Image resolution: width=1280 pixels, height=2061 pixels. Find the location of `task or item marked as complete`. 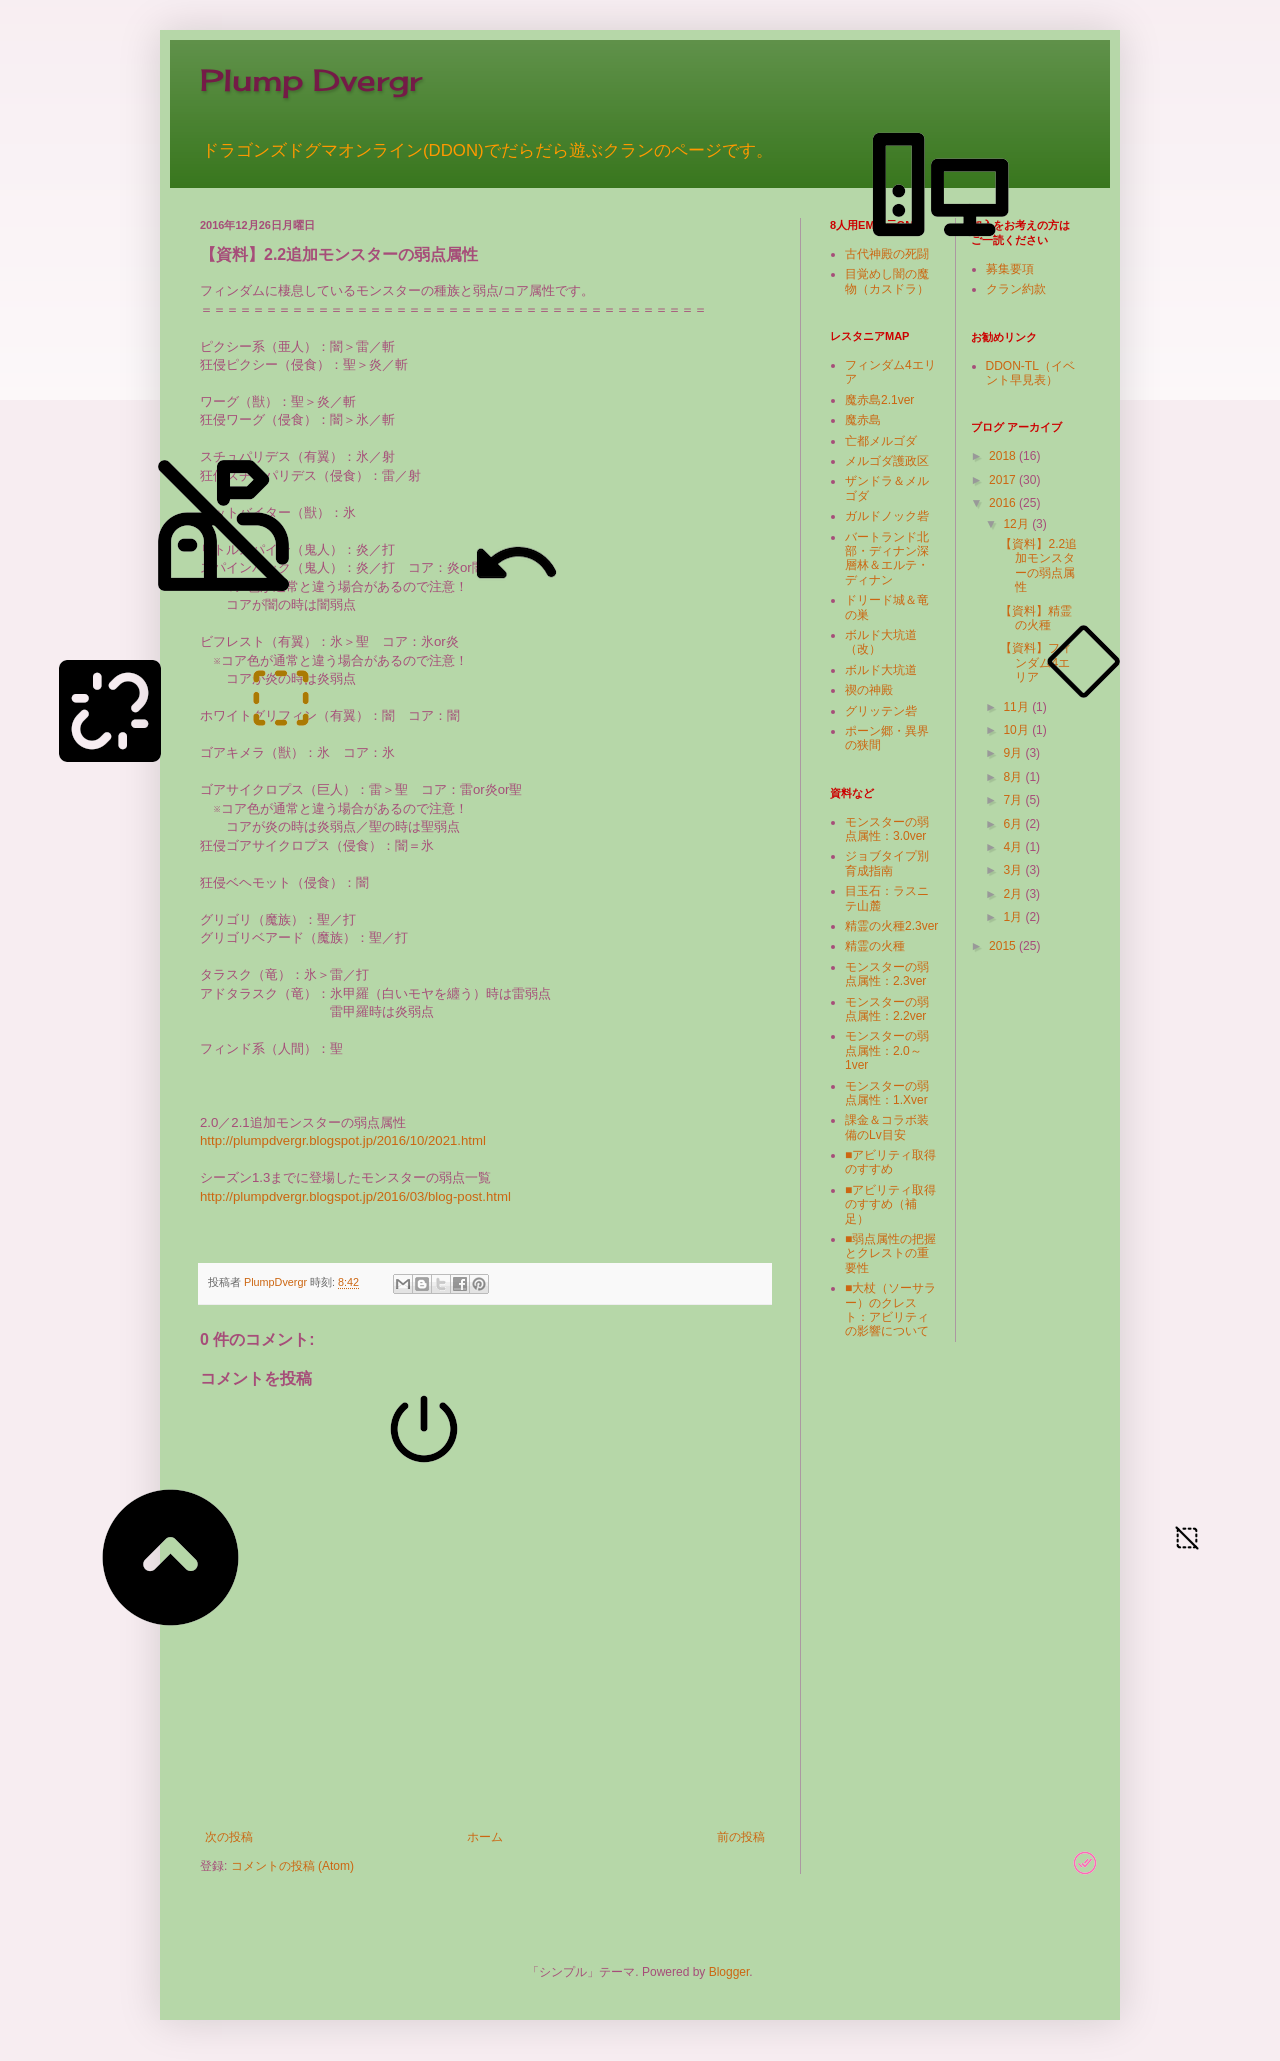

task or item marked as complete is located at coordinates (1085, 1863).